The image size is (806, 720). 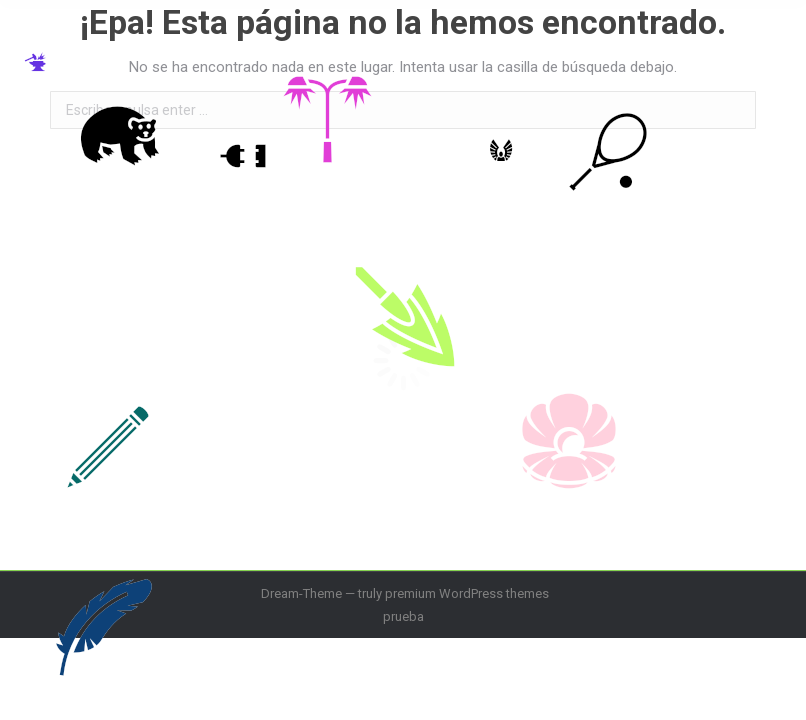 What do you see at coordinates (569, 441) in the screenshot?
I see `oyster shell with pearl icon` at bounding box center [569, 441].